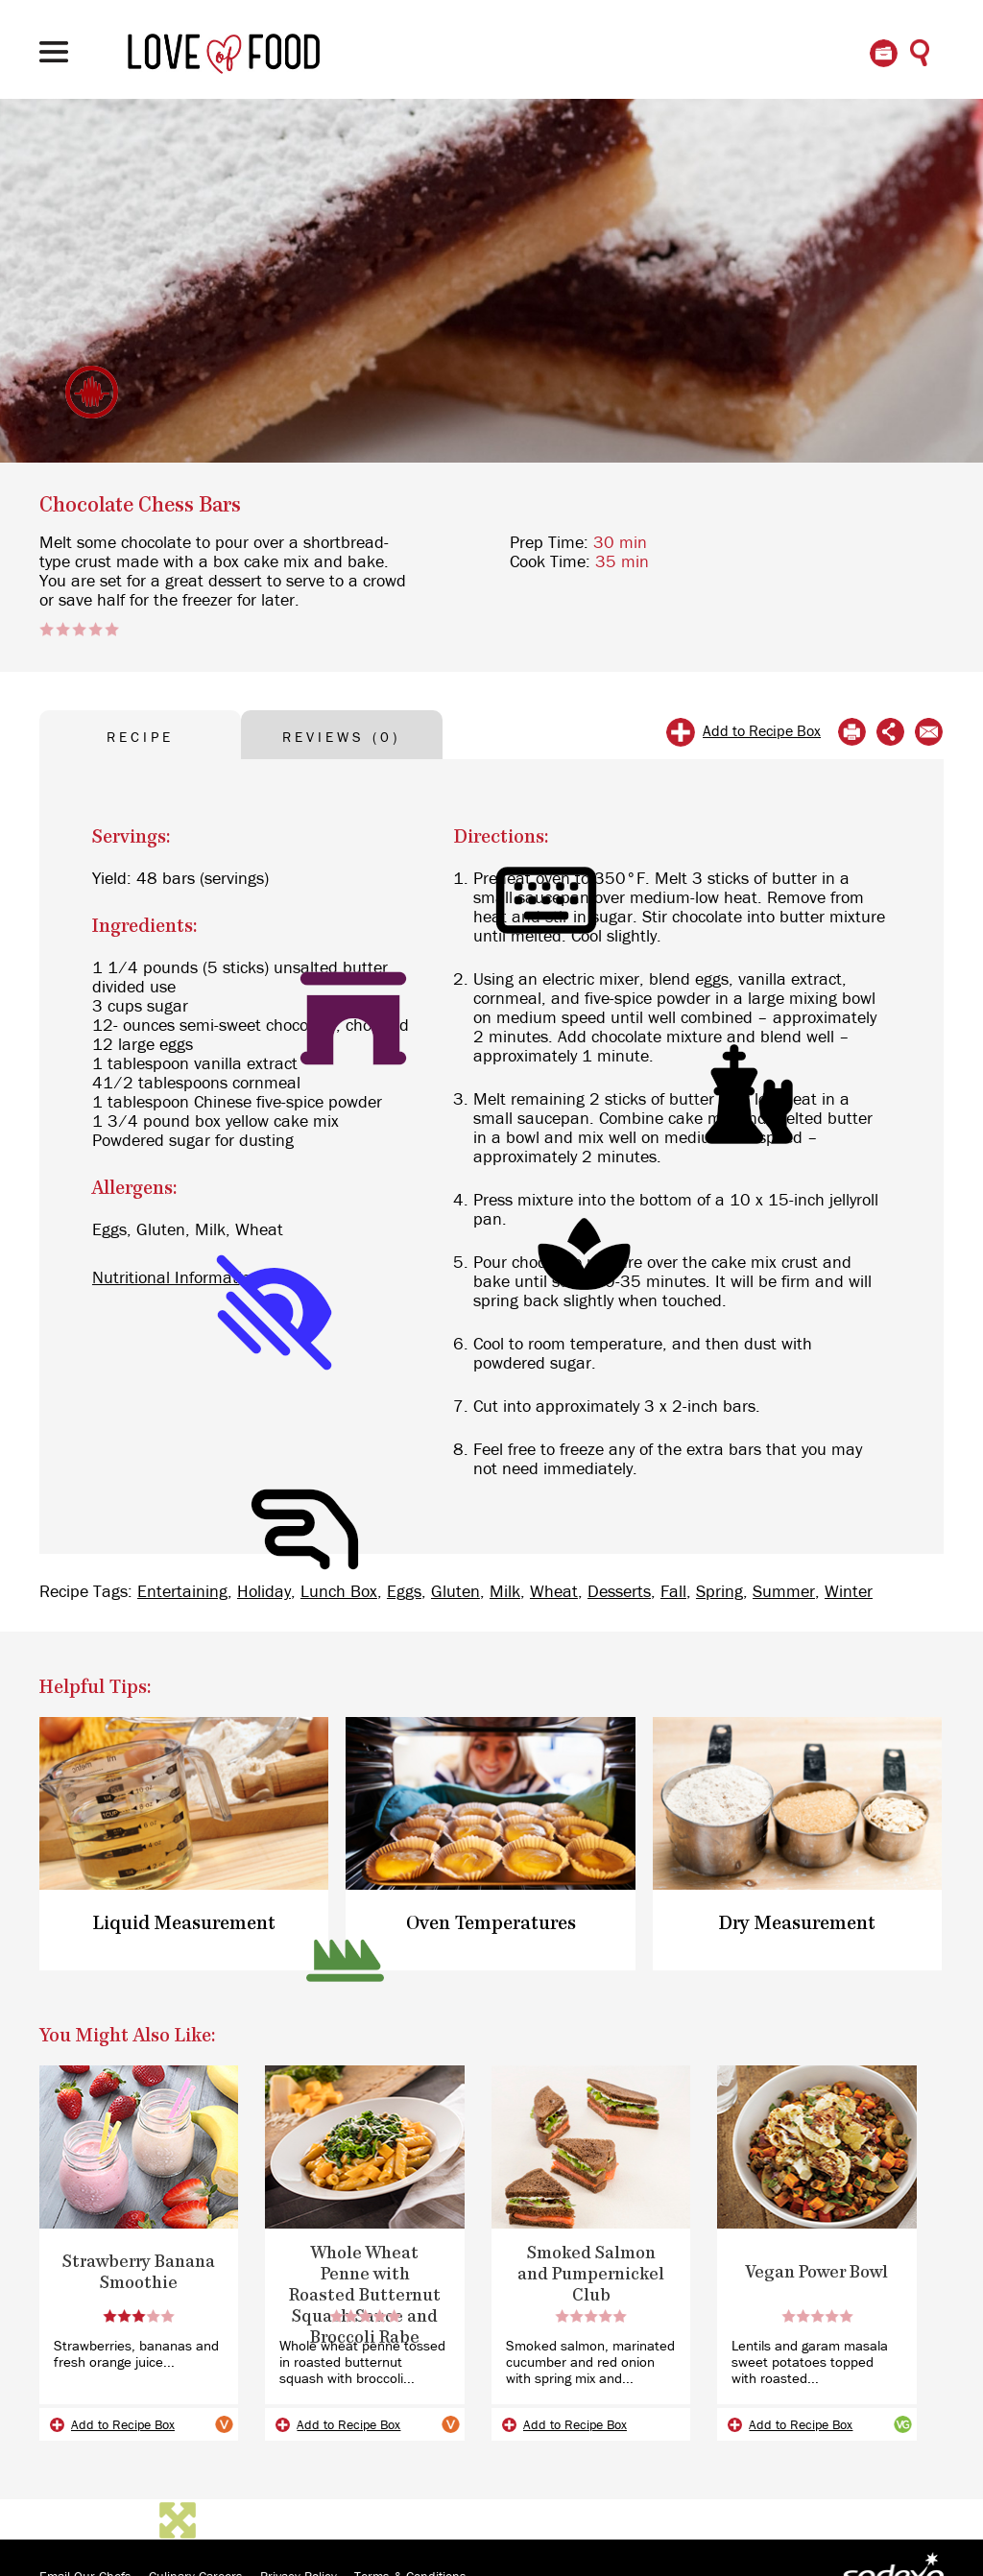  What do you see at coordinates (274, 1312) in the screenshot?
I see `indicates low vision or visual impairment accessibility mode` at bounding box center [274, 1312].